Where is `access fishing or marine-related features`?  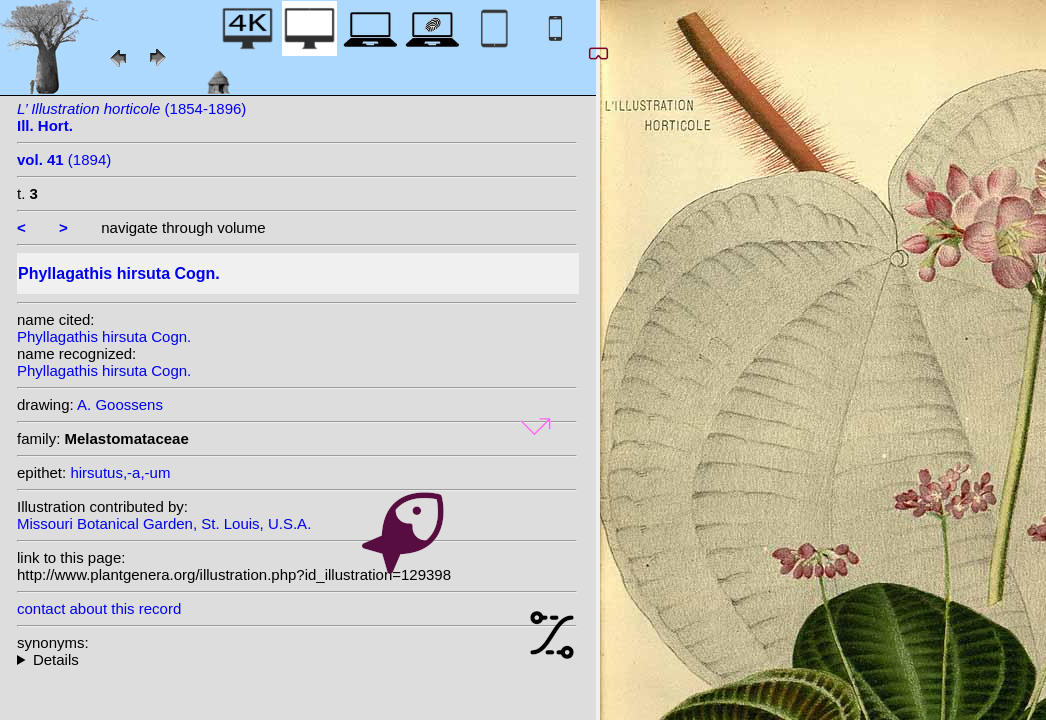 access fishing or marine-related features is located at coordinates (407, 529).